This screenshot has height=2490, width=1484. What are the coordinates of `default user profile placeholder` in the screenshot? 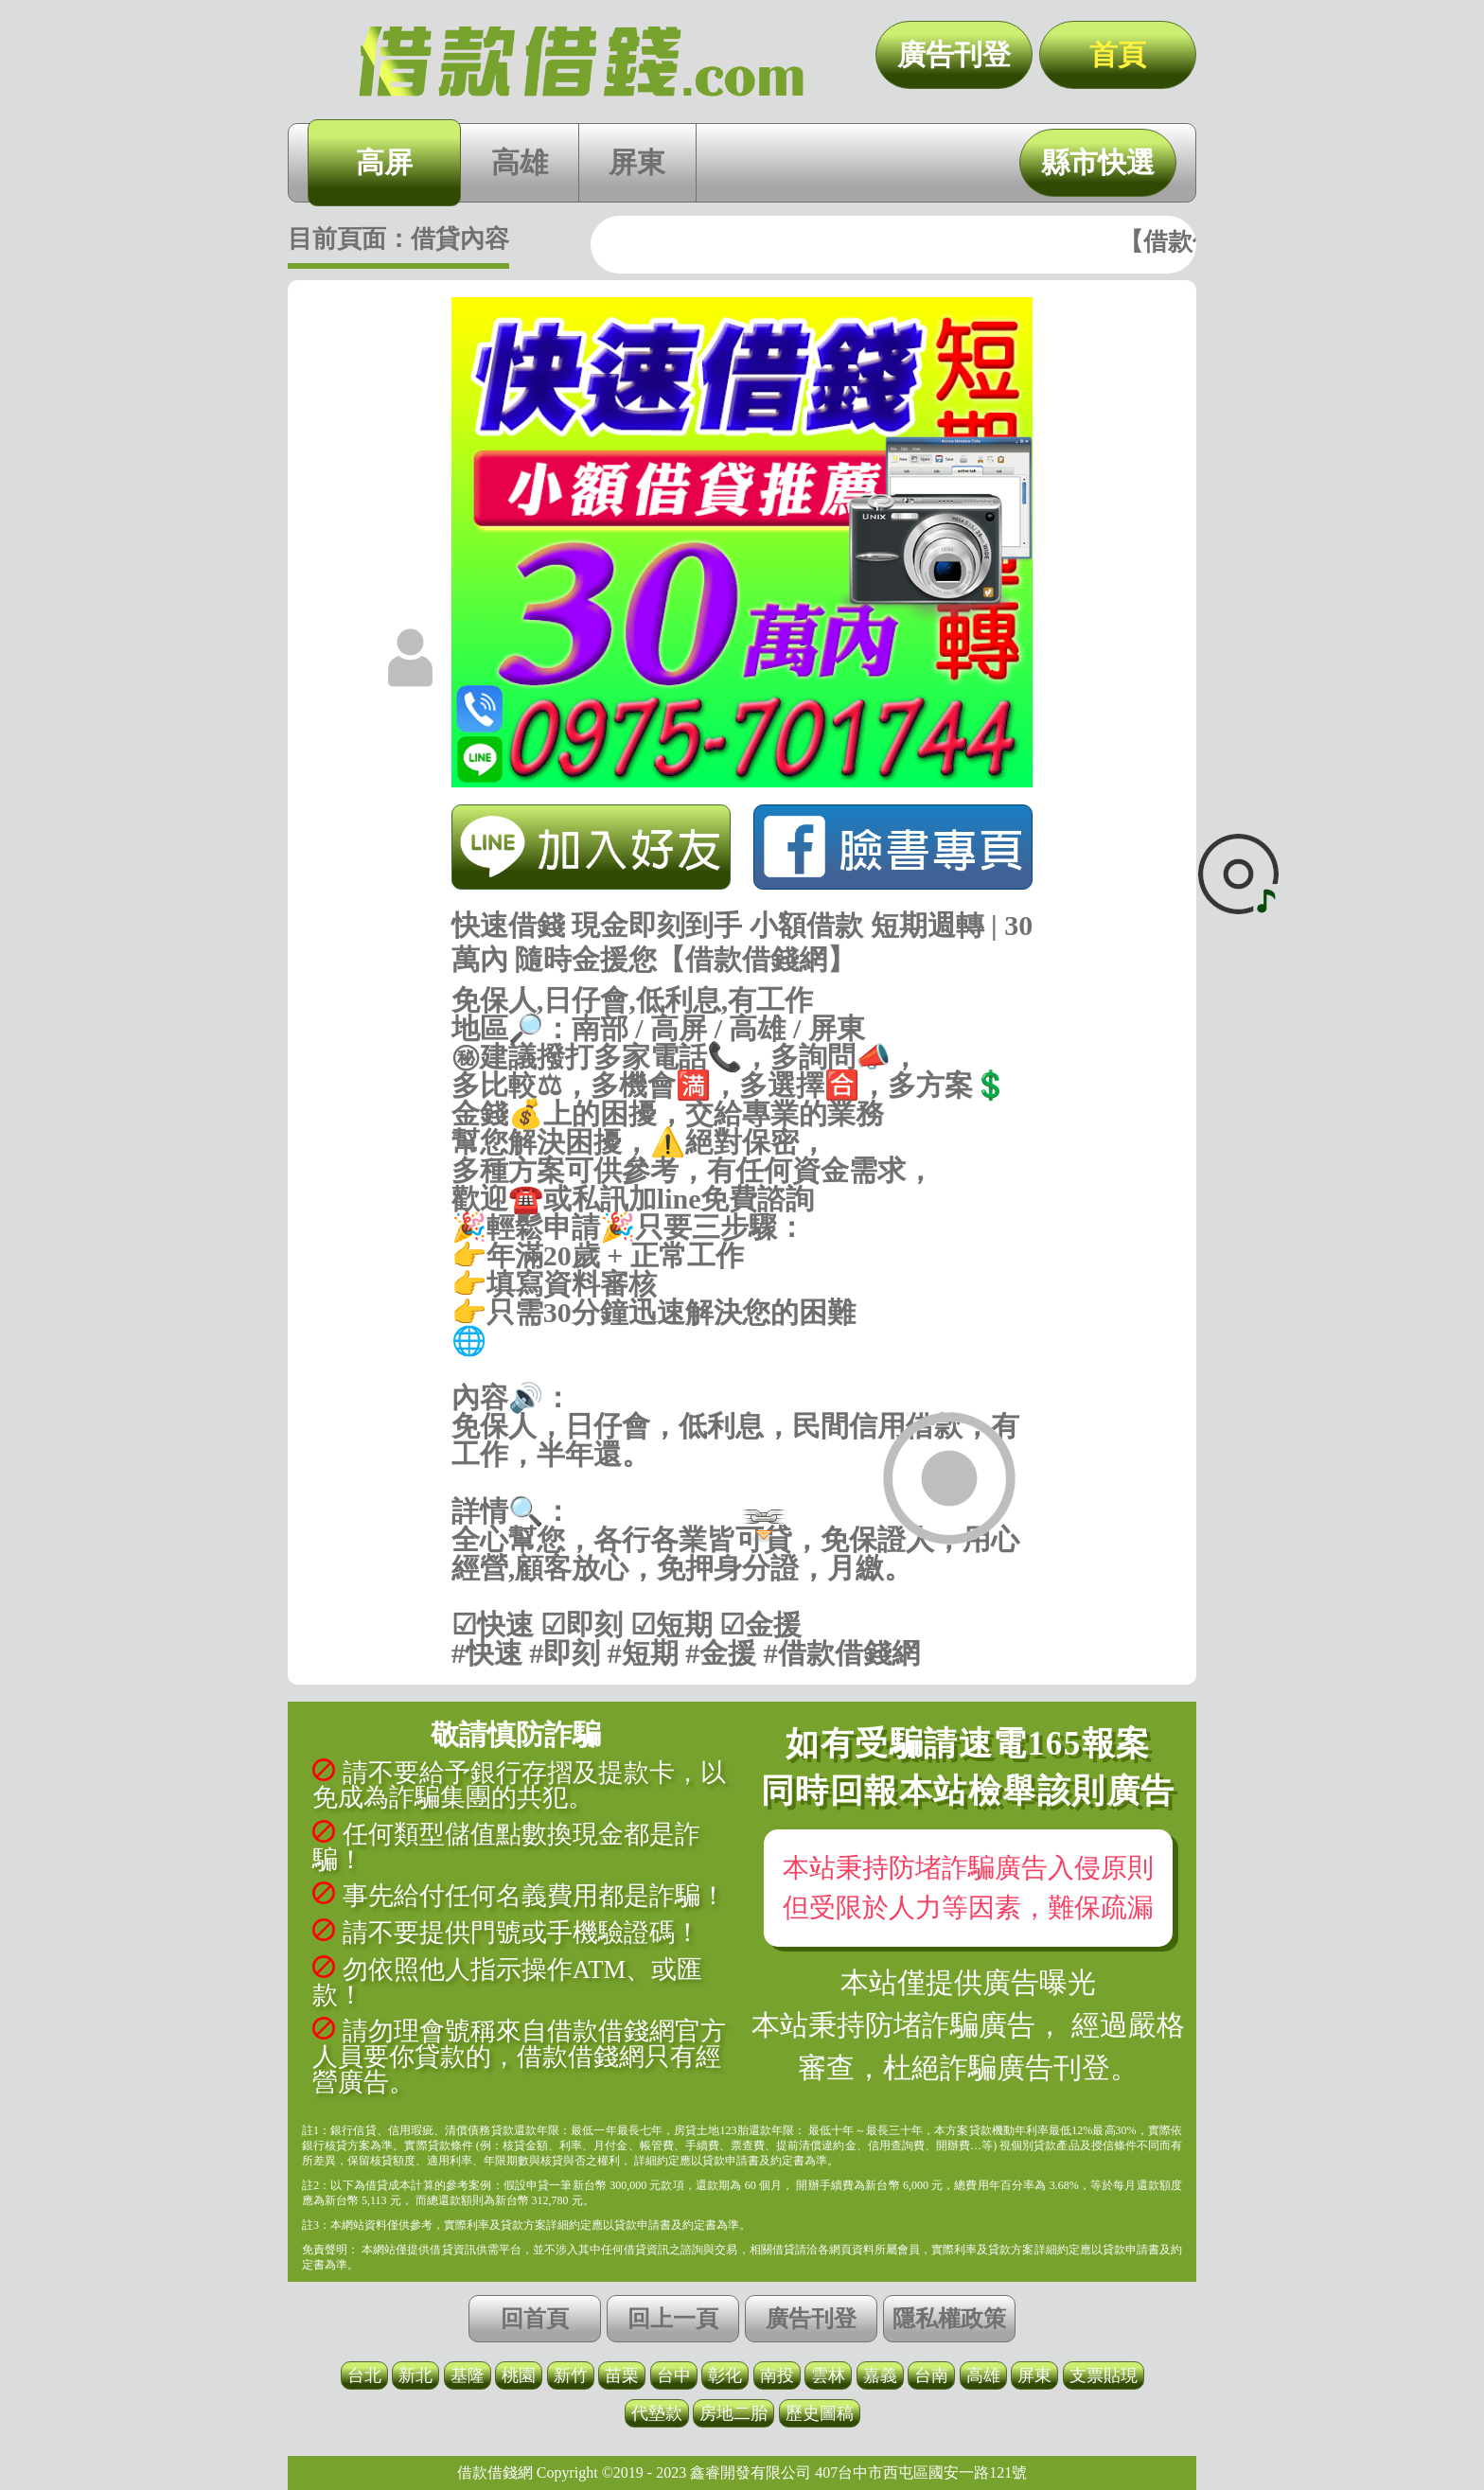 It's located at (410, 655).